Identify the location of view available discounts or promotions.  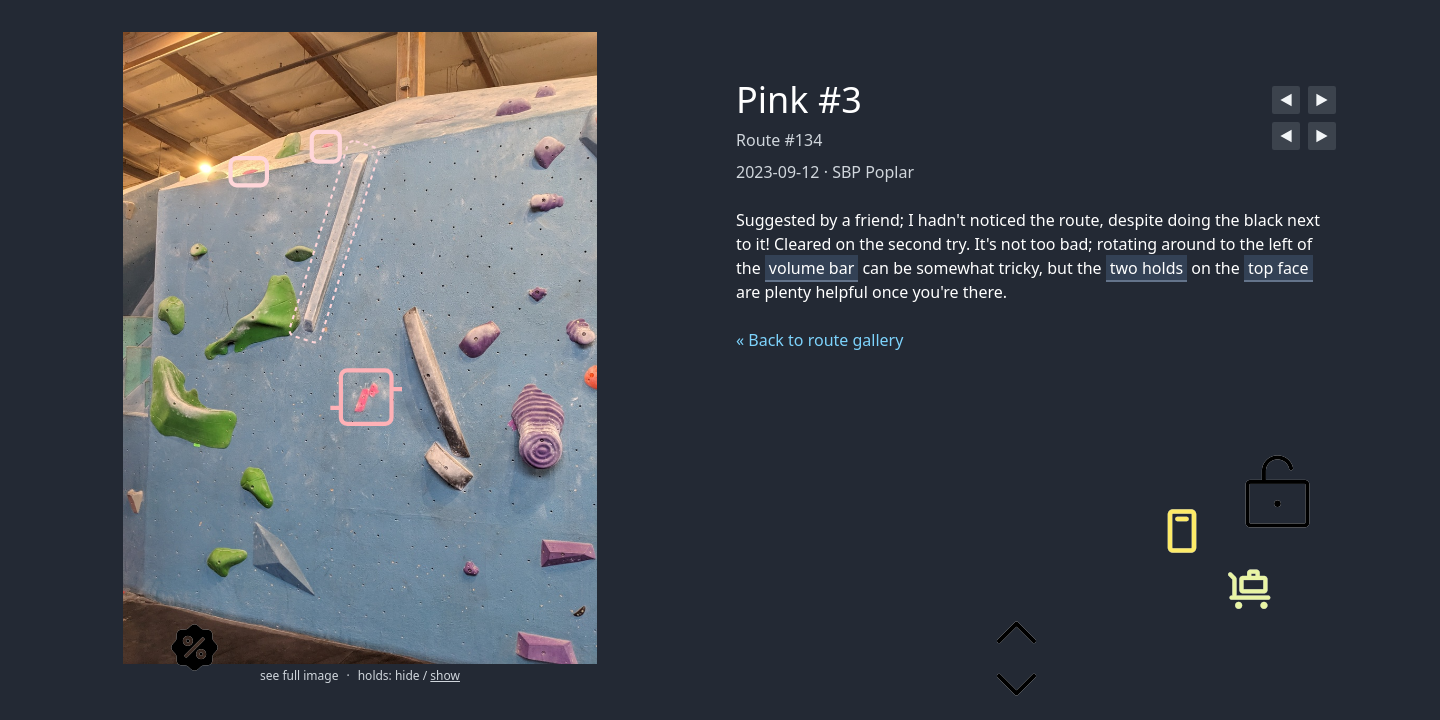
(194, 647).